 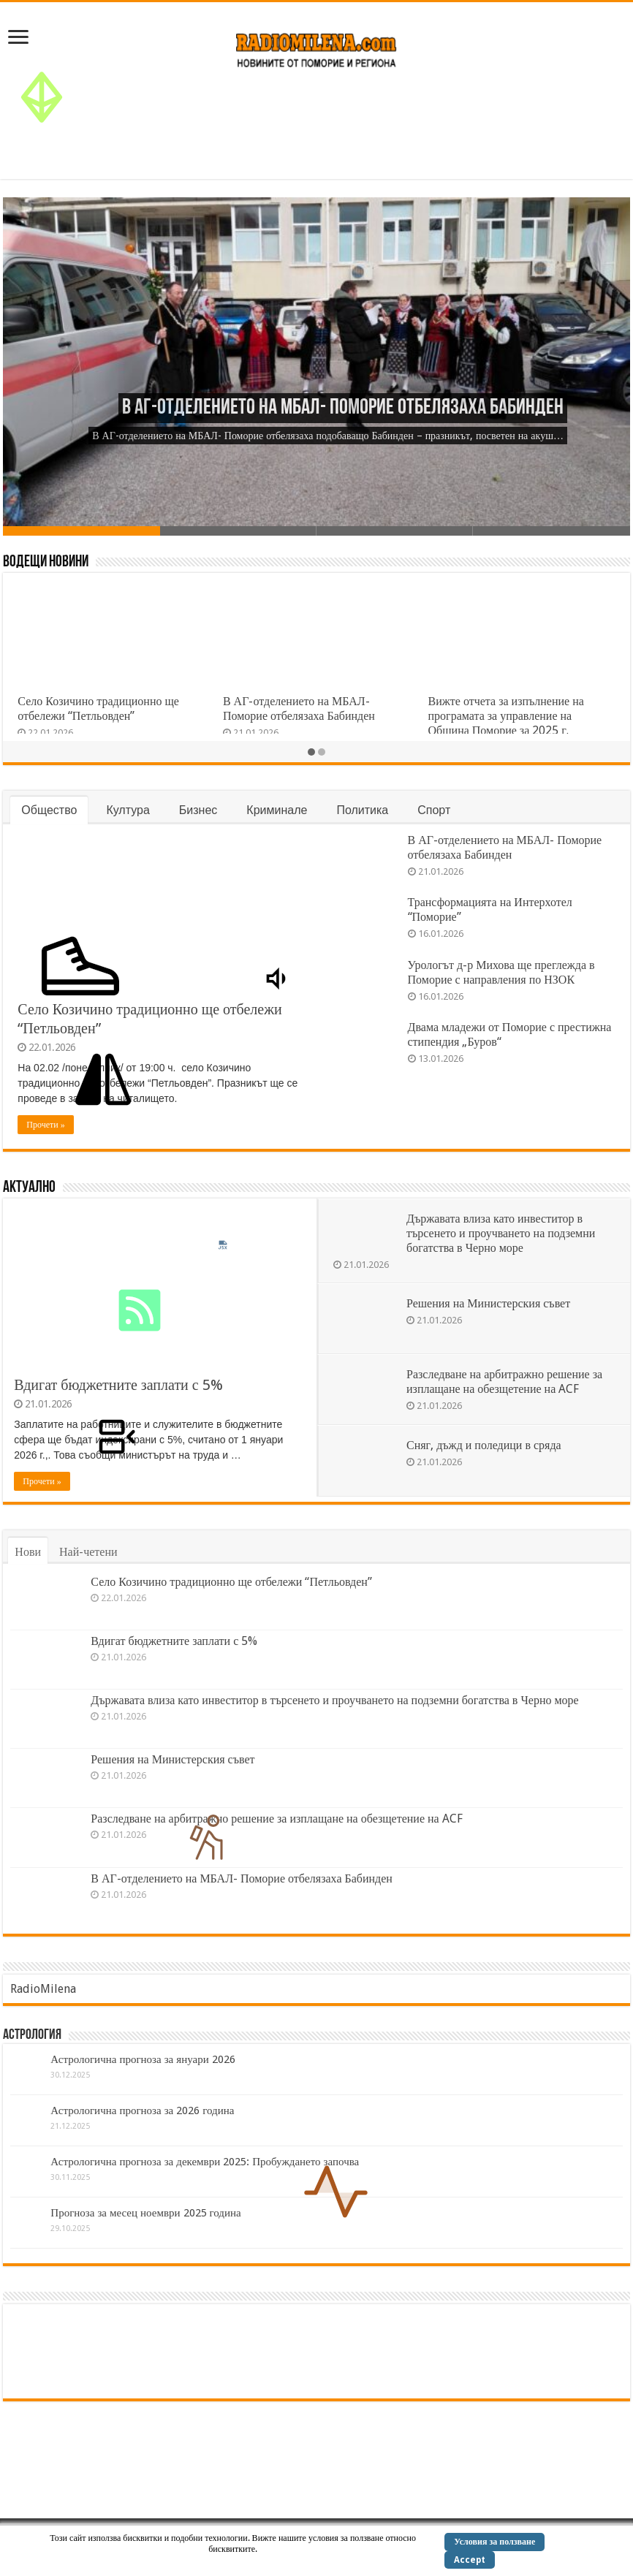 What do you see at coordinates (208, 1837) in the screenshot?
I see `access hiking trails or outdoor activities` at bounding box center [208, 1837].